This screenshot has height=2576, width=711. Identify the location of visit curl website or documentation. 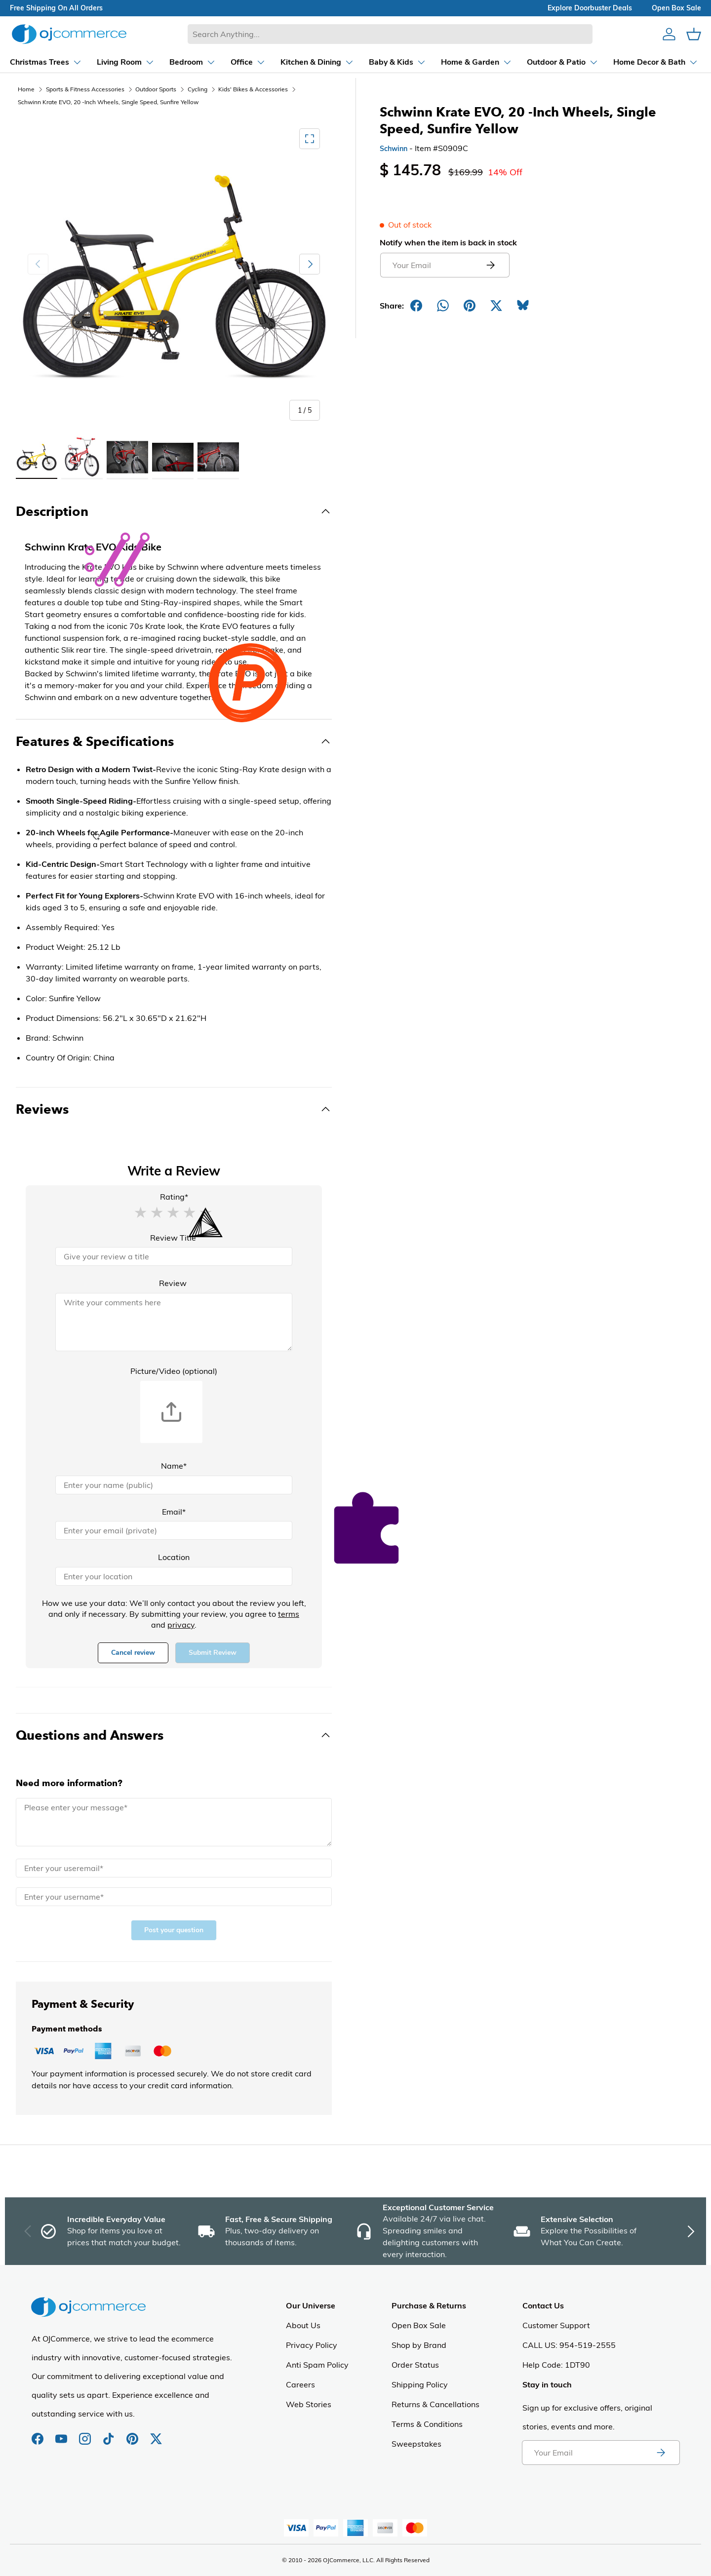
(117, 559).